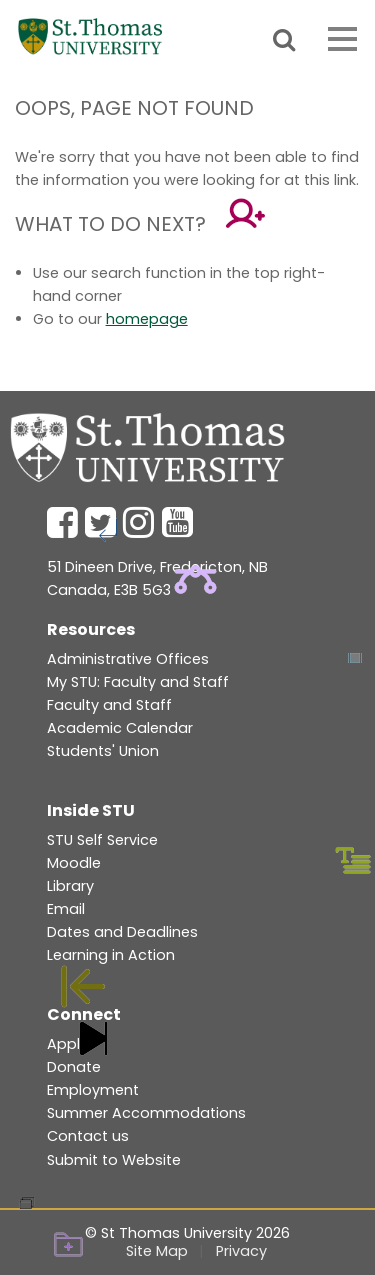 The height and width of the screenshot is (1275, 375). What do you see at coordinates (68, 1244) in the screenshot?
I see `create a new folder` at bounding box center [68, 1244].